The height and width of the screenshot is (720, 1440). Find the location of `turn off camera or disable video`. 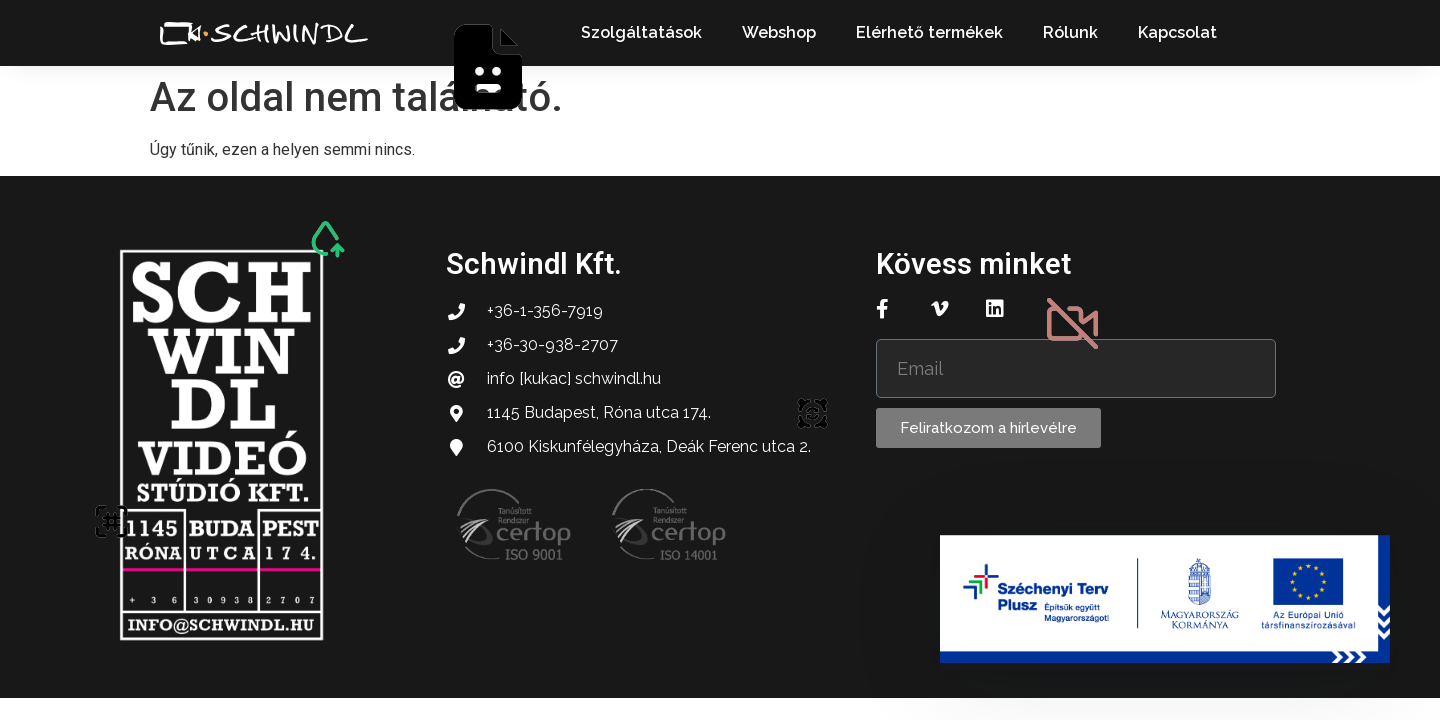

turn off camera or disable video is located at coordinates (1072, 323).